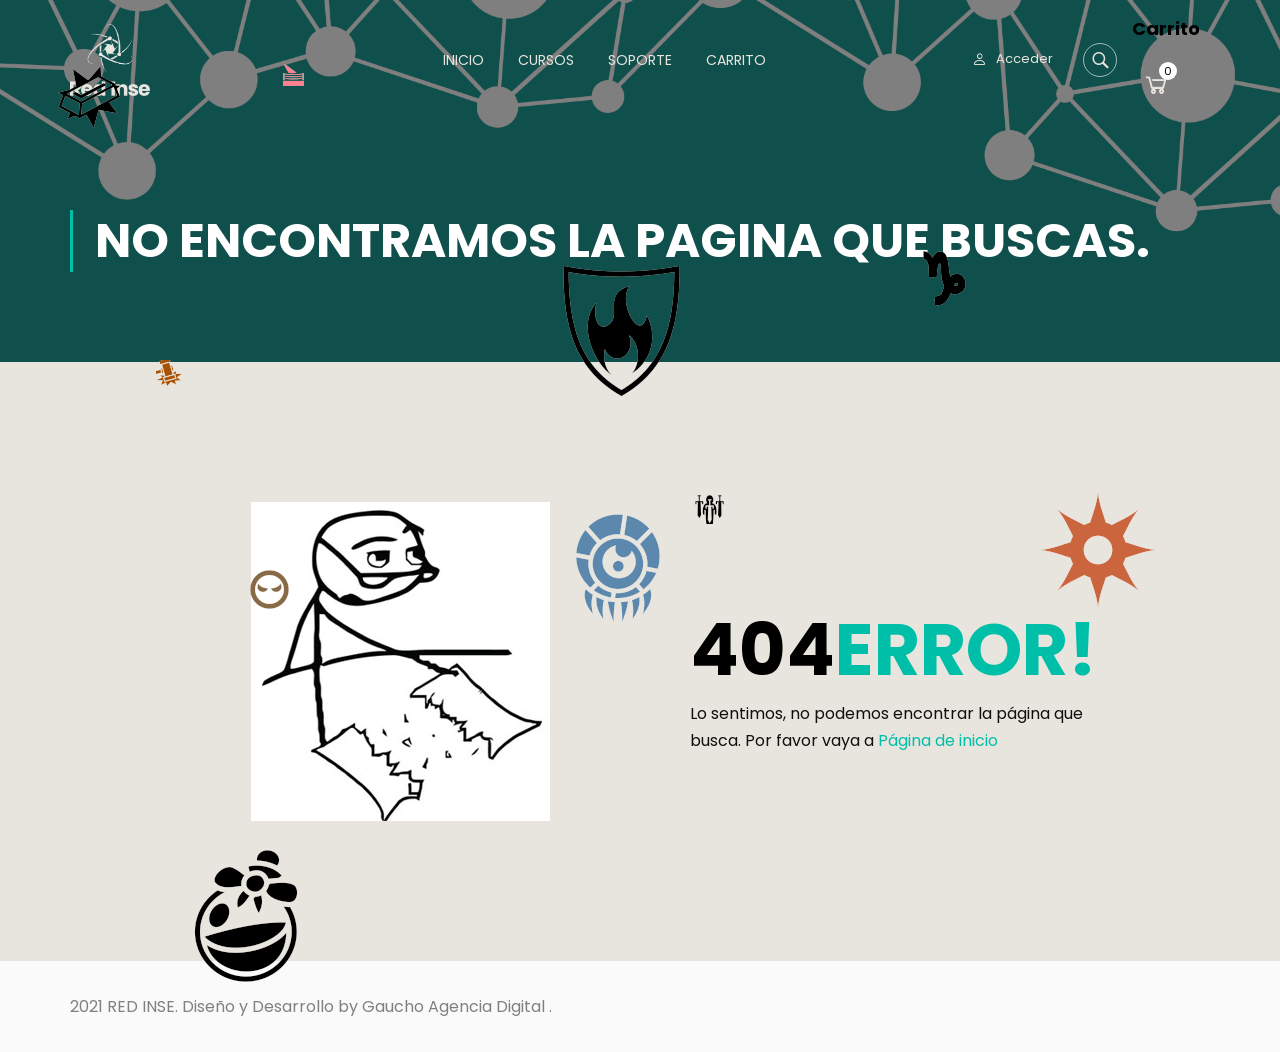 The width and height of the screenshot is (1280, 1052). What do you see at coordinates (621, 331) in the screenshot?
I see `activate fire protection or resistance` at bounding box center [621, 331].